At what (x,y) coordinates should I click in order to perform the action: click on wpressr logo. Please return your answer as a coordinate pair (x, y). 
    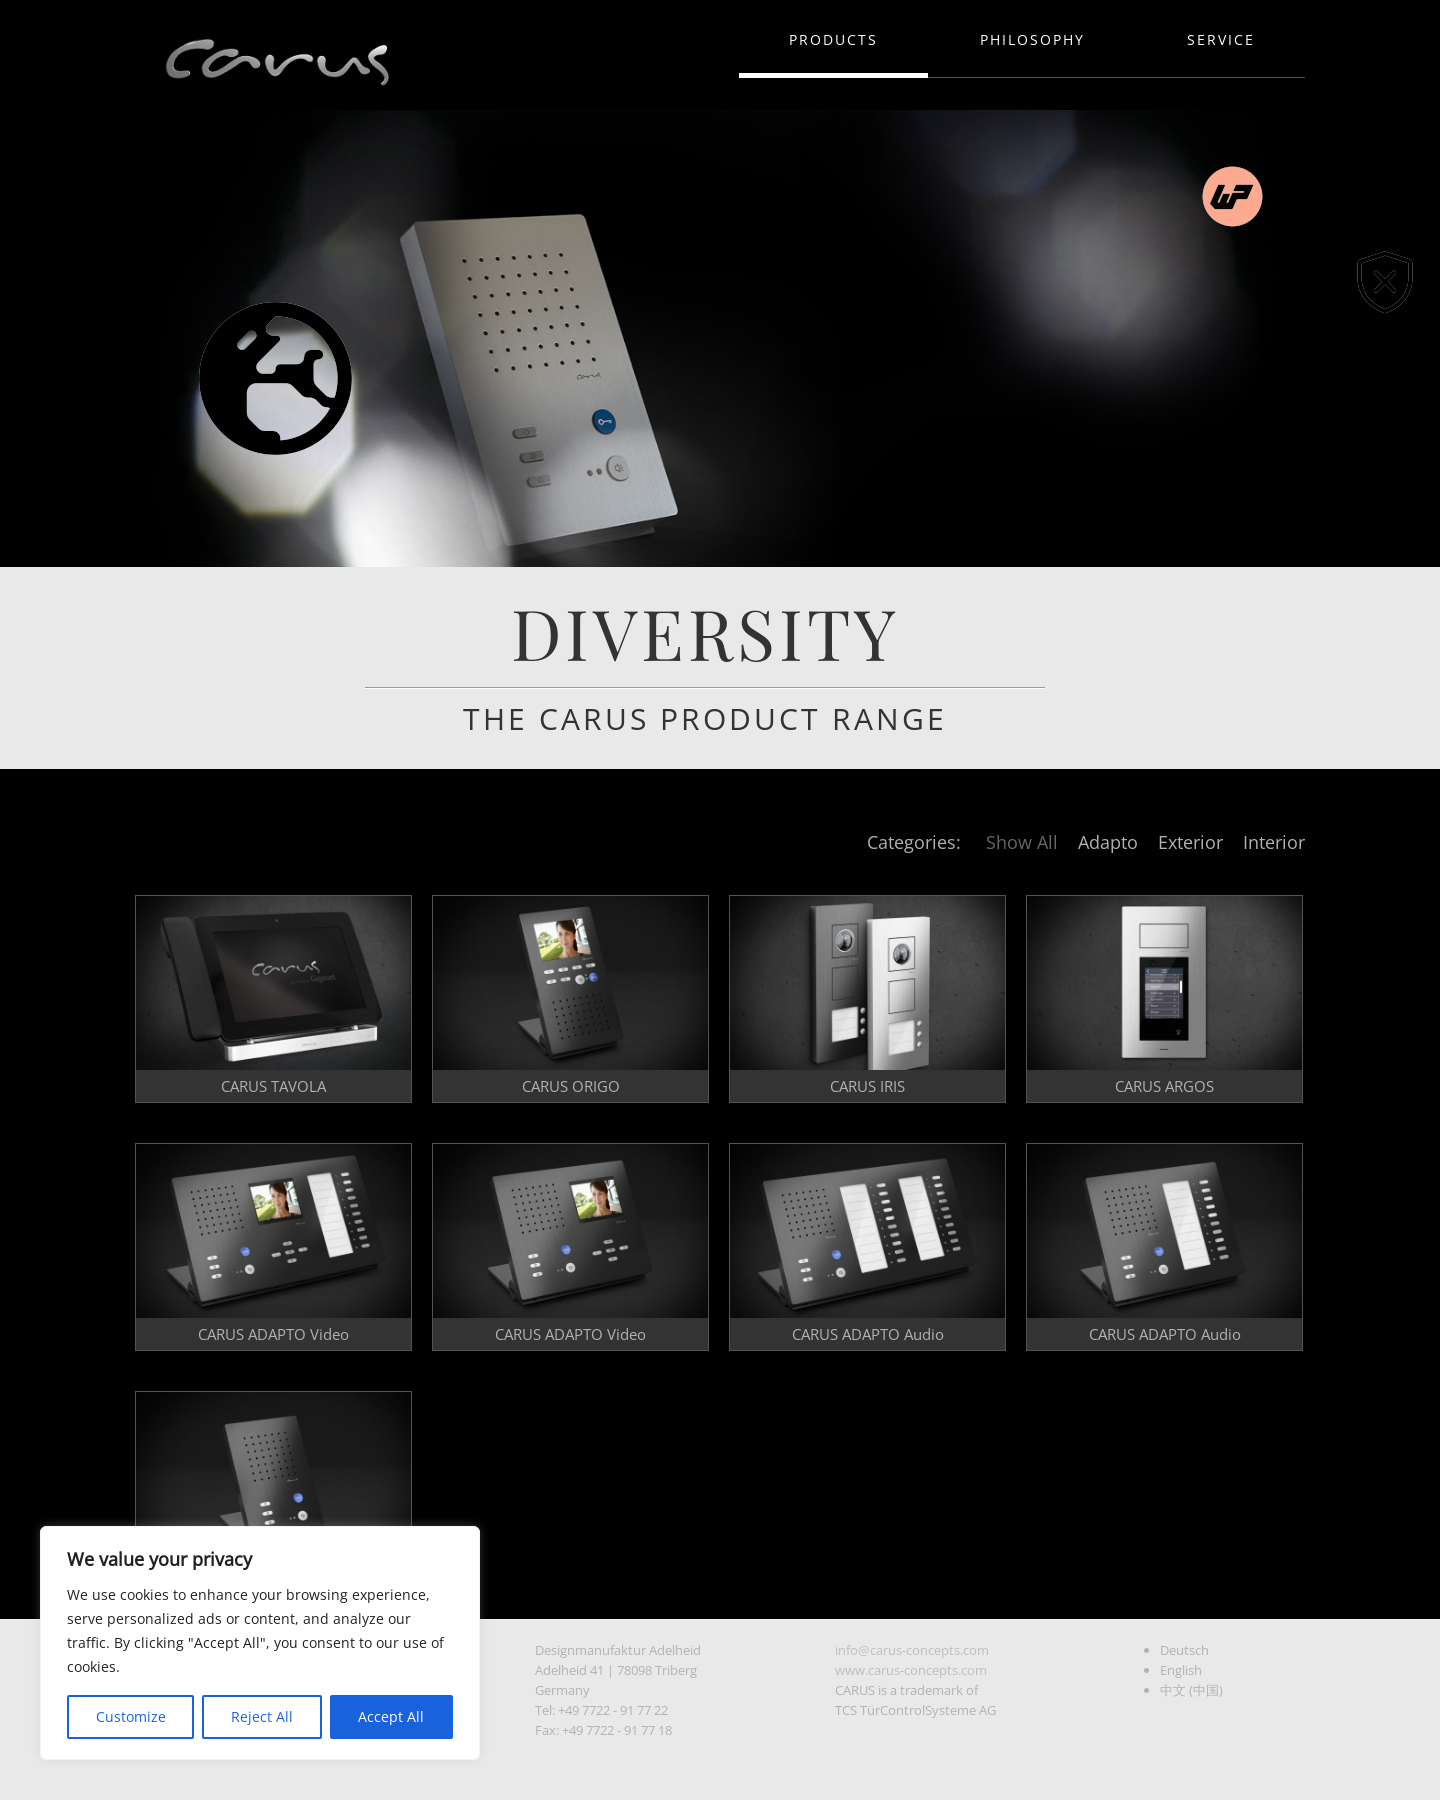
    Looking at the image, I should click on (1232, 196).